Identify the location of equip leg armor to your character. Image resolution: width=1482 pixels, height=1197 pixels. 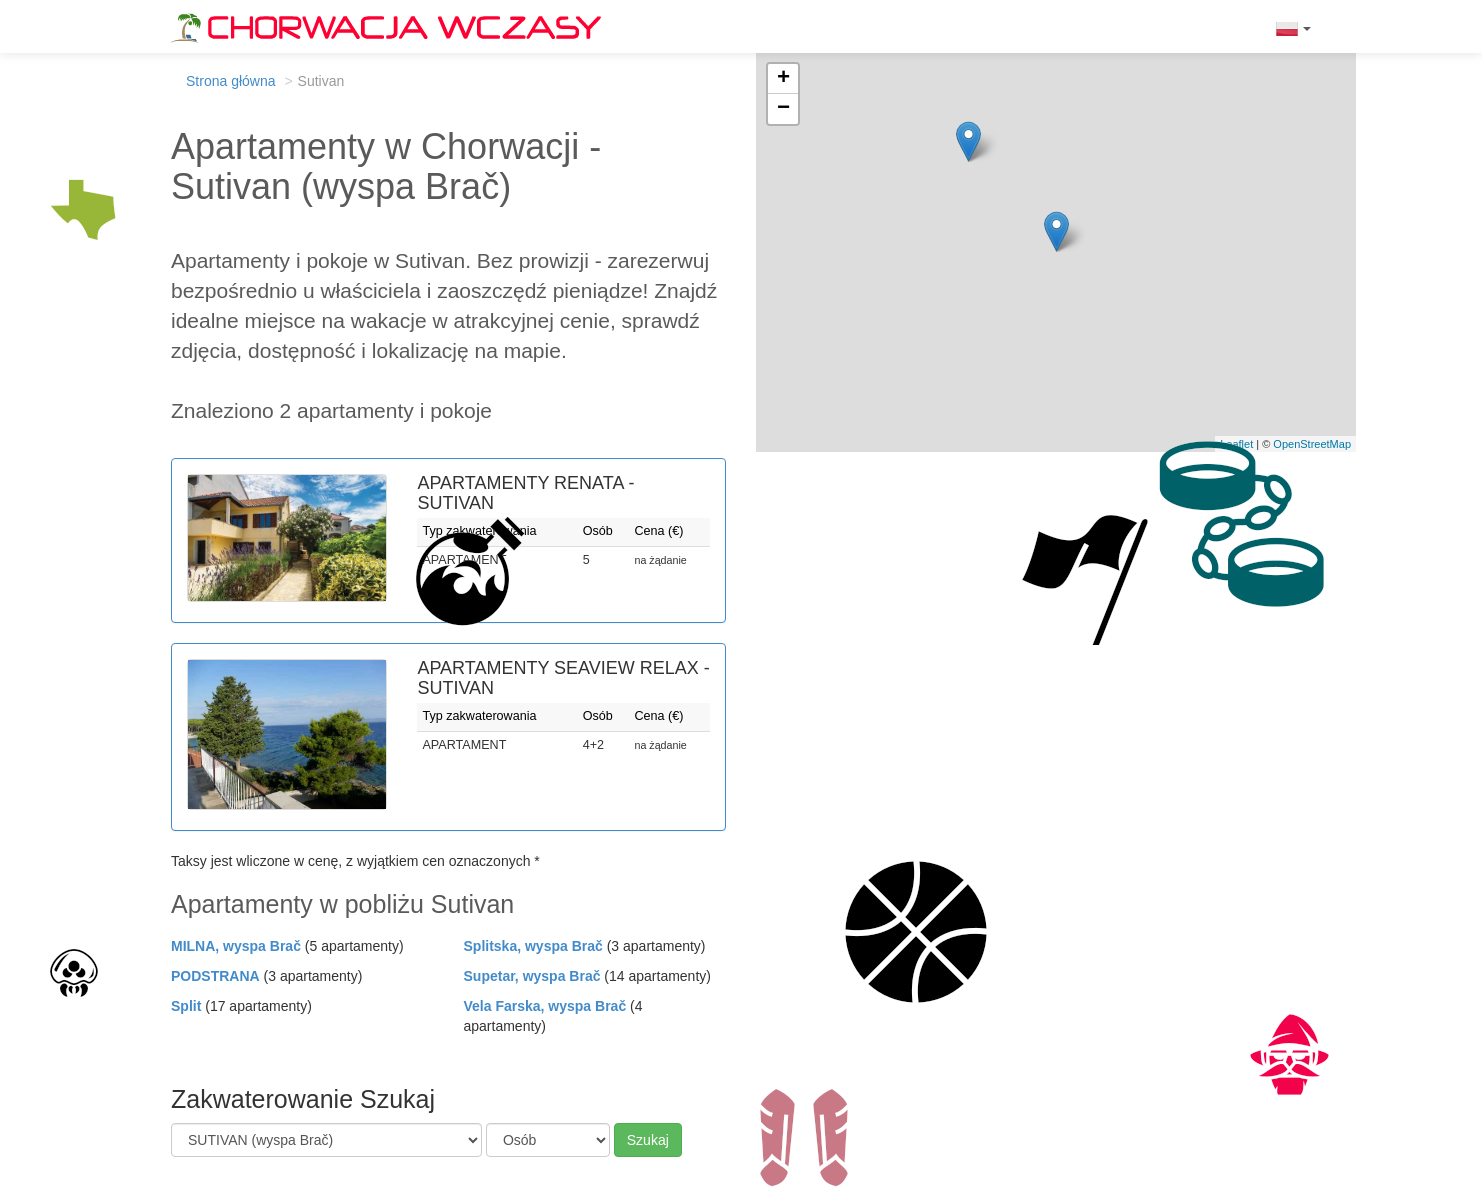
(804, 1138).